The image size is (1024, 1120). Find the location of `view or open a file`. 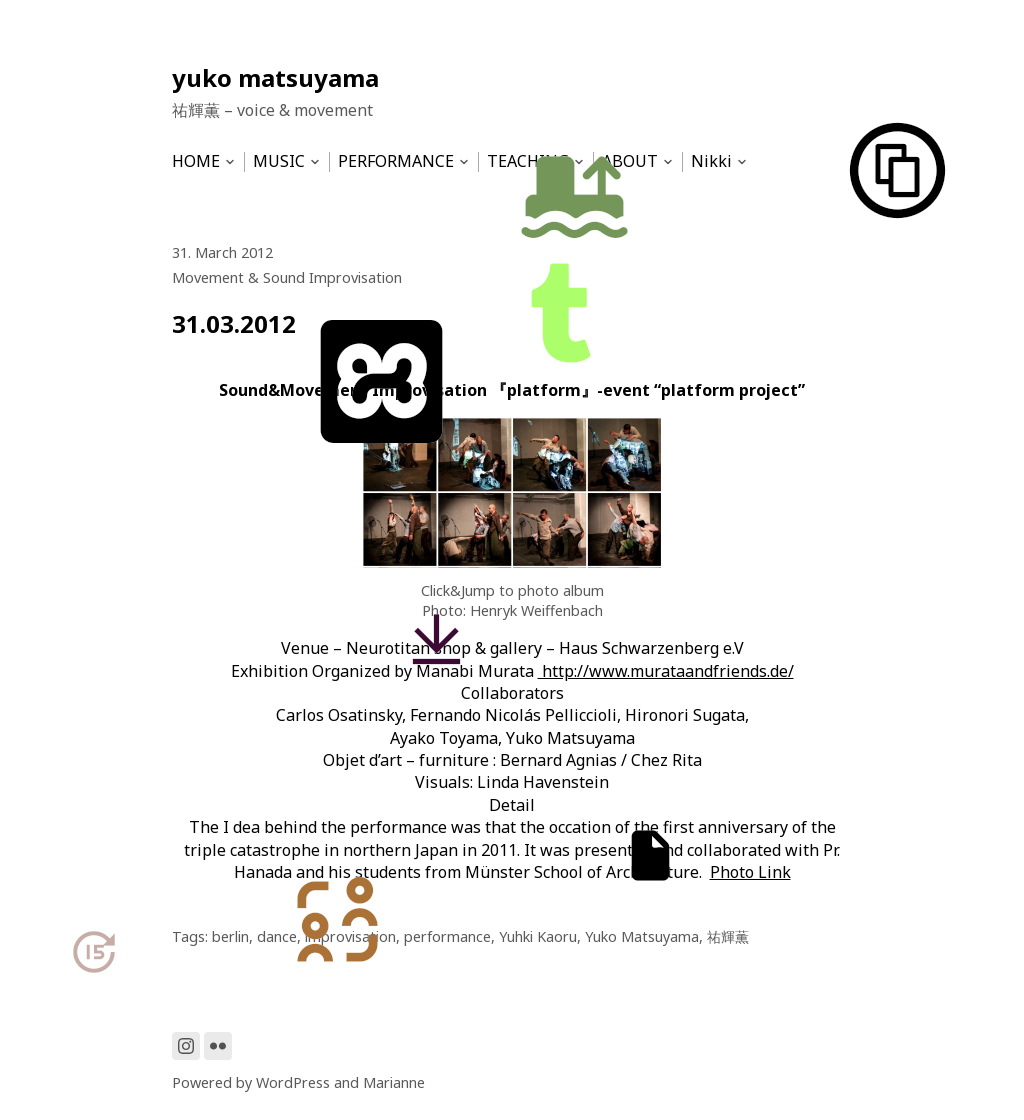

view or open a file is located at coordinates (650, 855).